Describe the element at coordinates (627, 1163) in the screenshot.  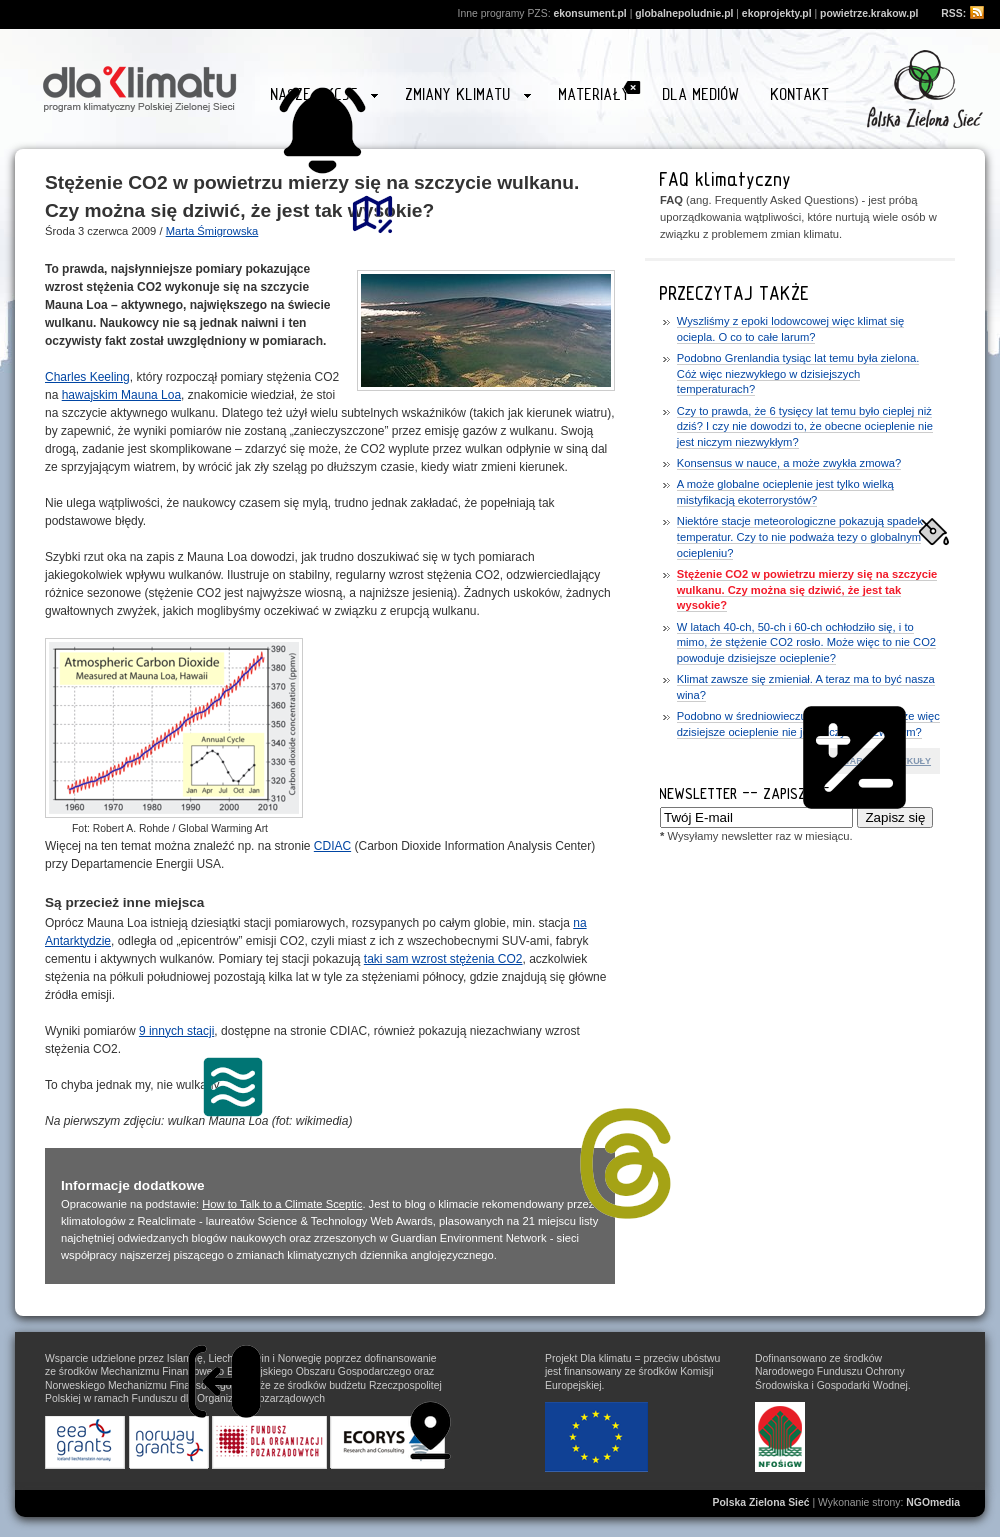
I see `open the Threads app` at that location.